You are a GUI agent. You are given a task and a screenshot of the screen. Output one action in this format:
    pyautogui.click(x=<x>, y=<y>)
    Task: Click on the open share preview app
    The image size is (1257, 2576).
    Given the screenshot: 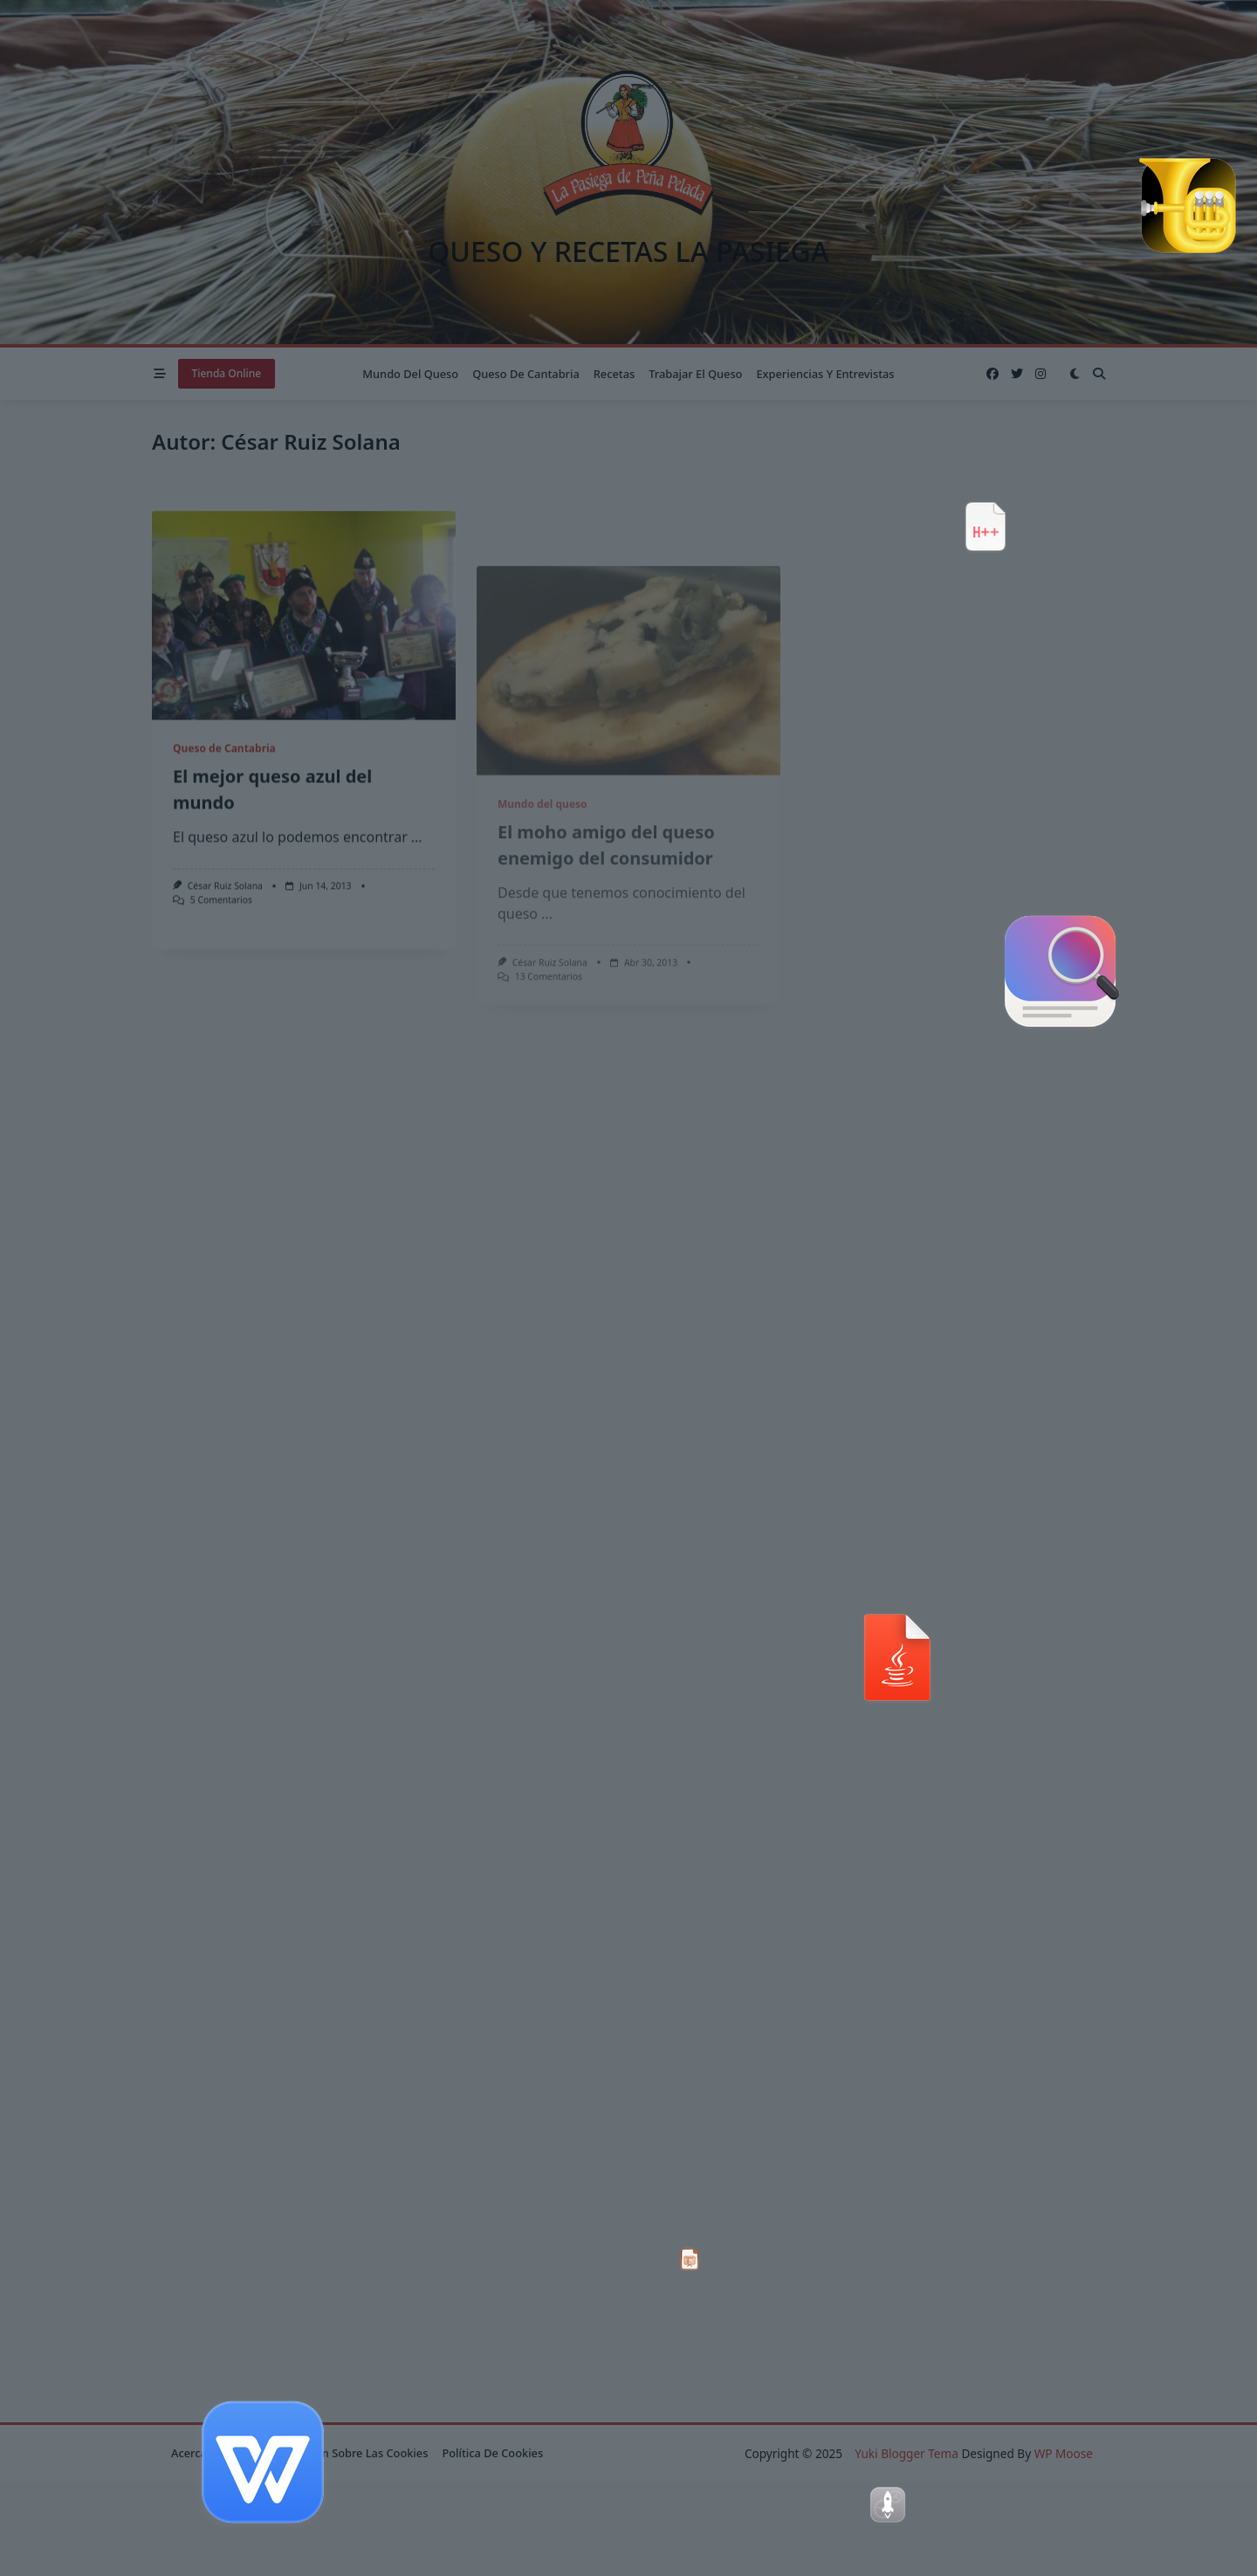 What is the action you would take?
    pyautogui.click(x=1060, y=971)
    